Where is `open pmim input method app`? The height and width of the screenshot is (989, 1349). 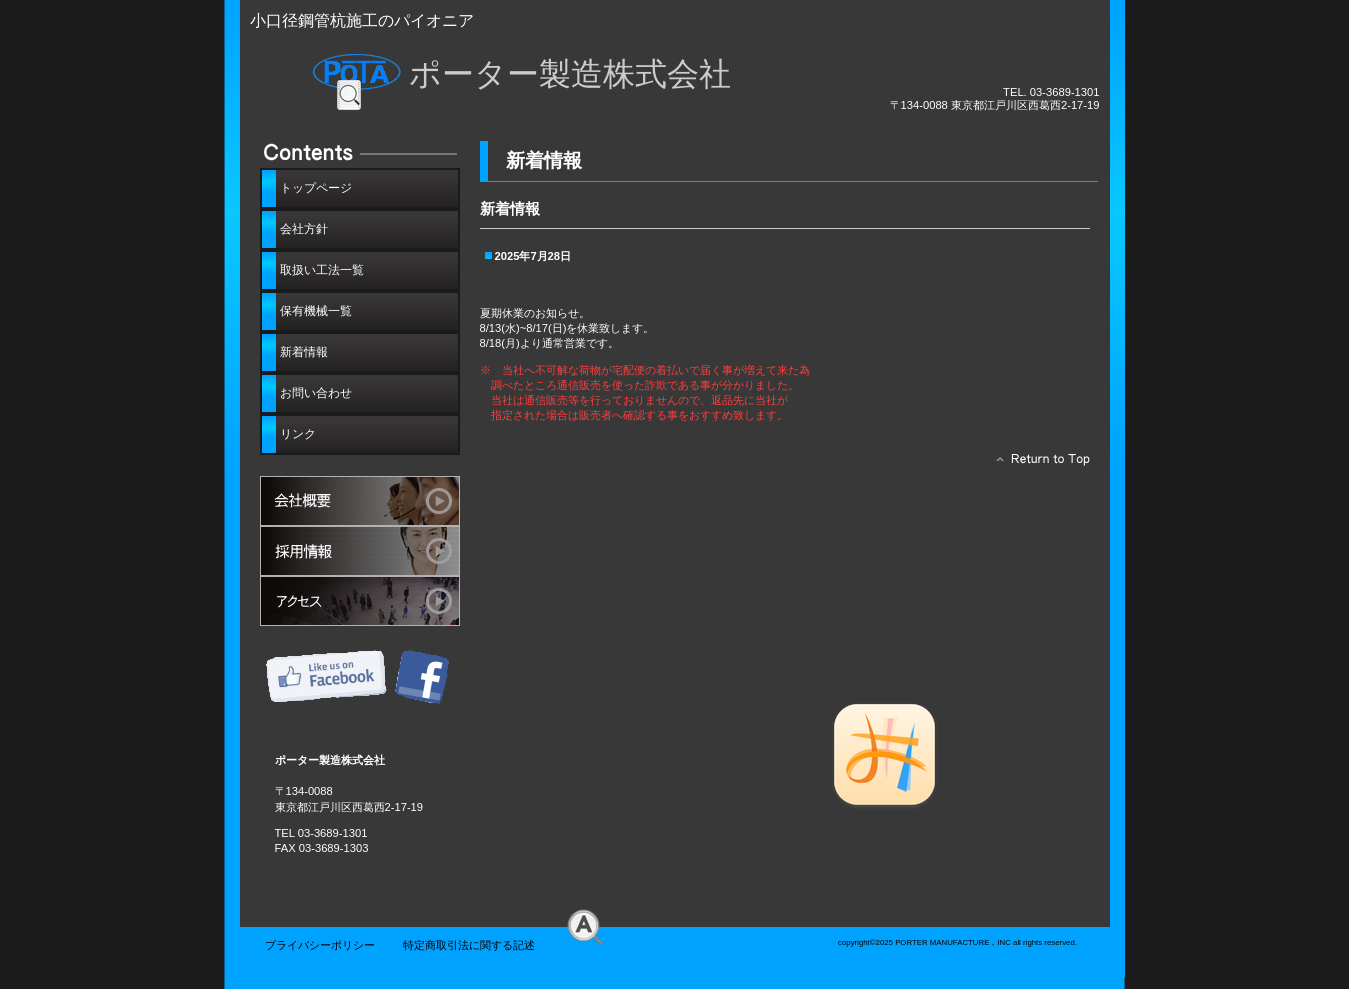
open pmim input method app is located at coordinates (884, 754).